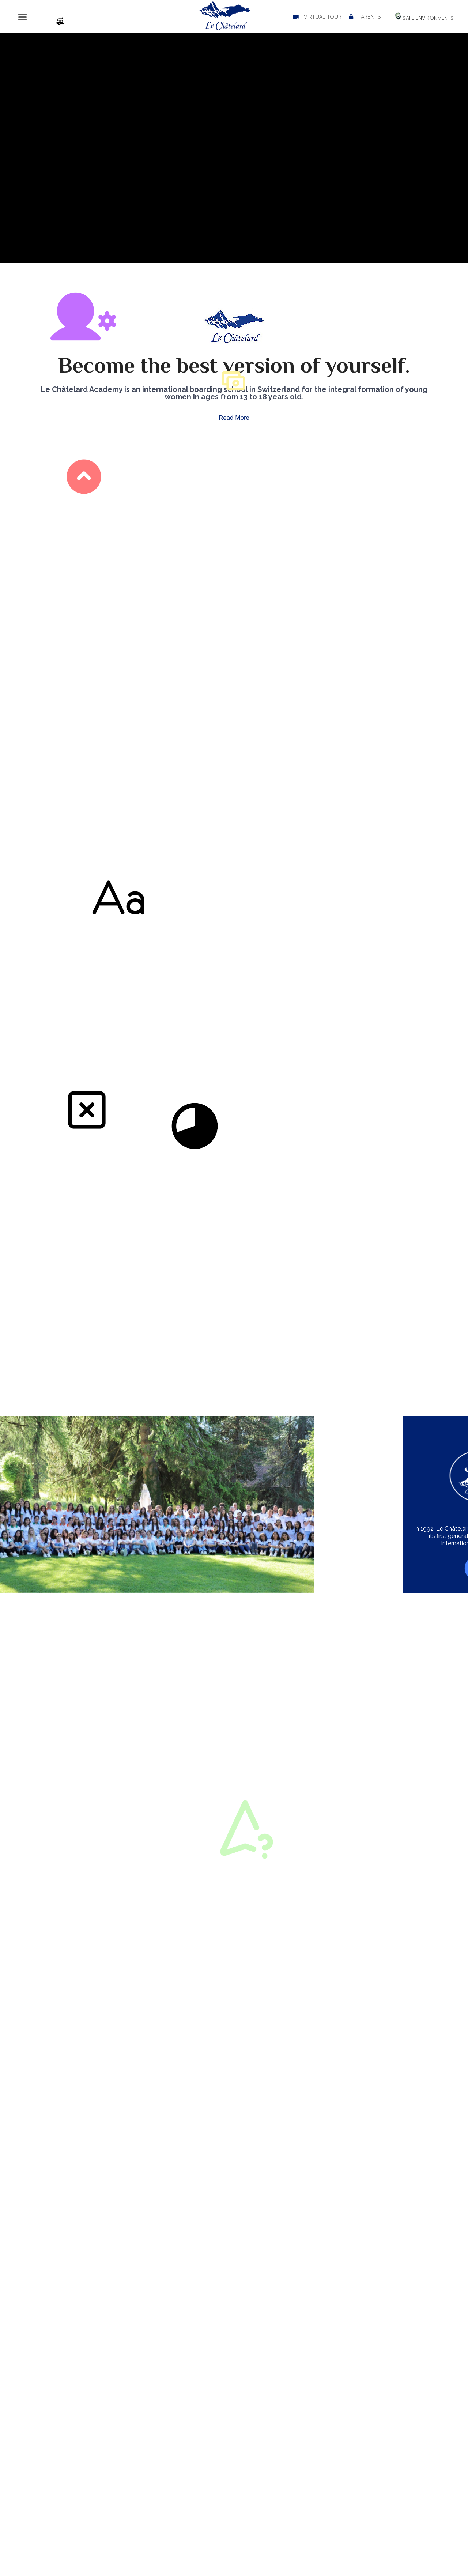  What do you see at coordinates (245, 1828) in the screenshot?
I see `get directions help or navigation assistance` at bounding box center [245, 1828].